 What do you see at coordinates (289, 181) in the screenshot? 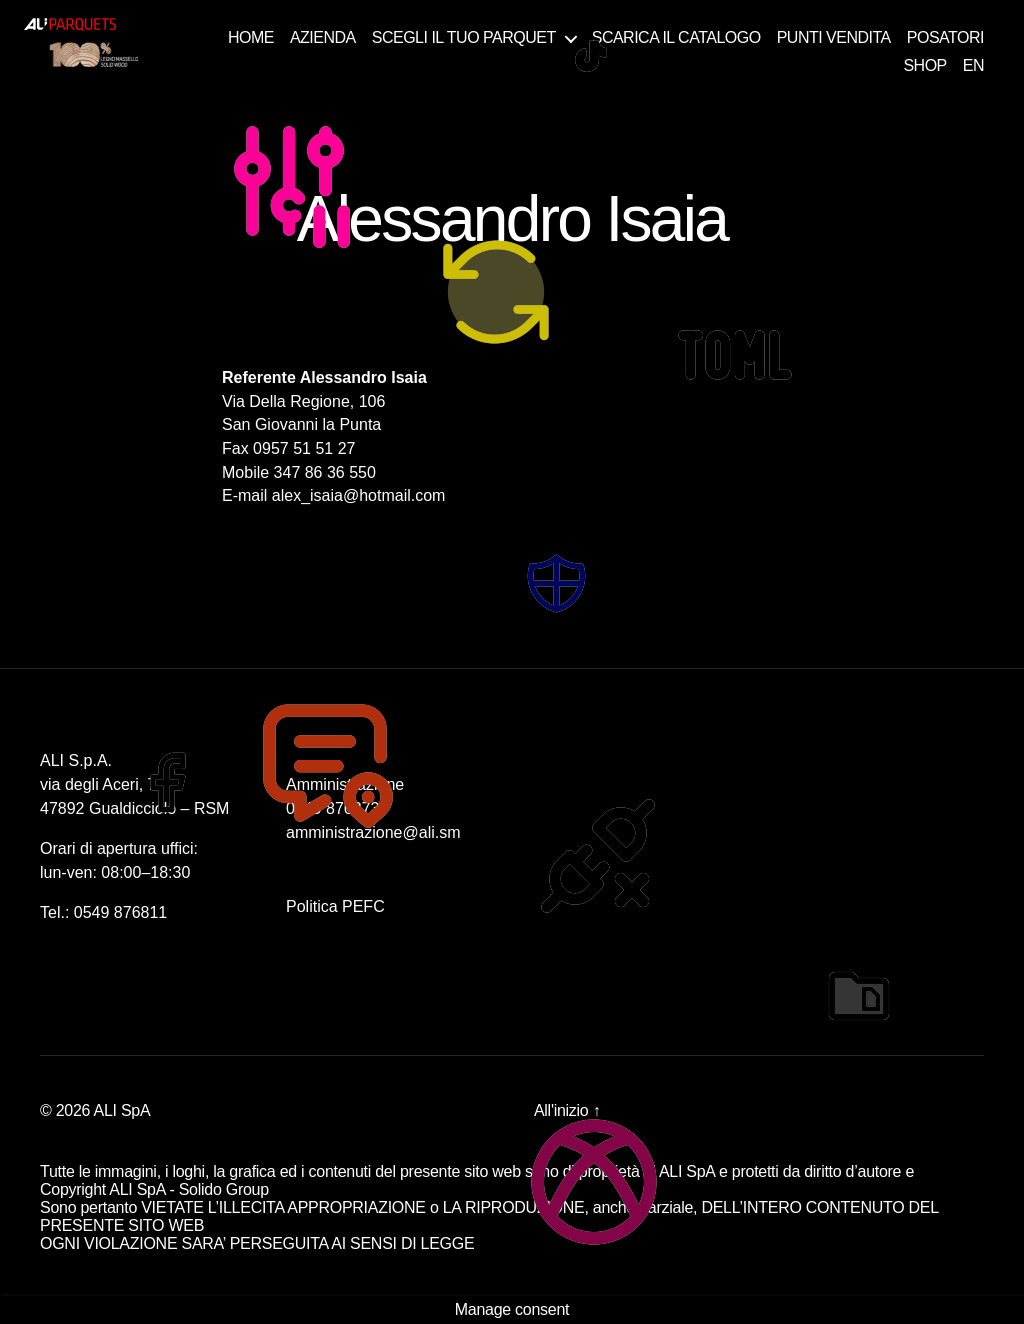
I see `pause automatic adjustments or settings sync` at bounding box center [289, 181].